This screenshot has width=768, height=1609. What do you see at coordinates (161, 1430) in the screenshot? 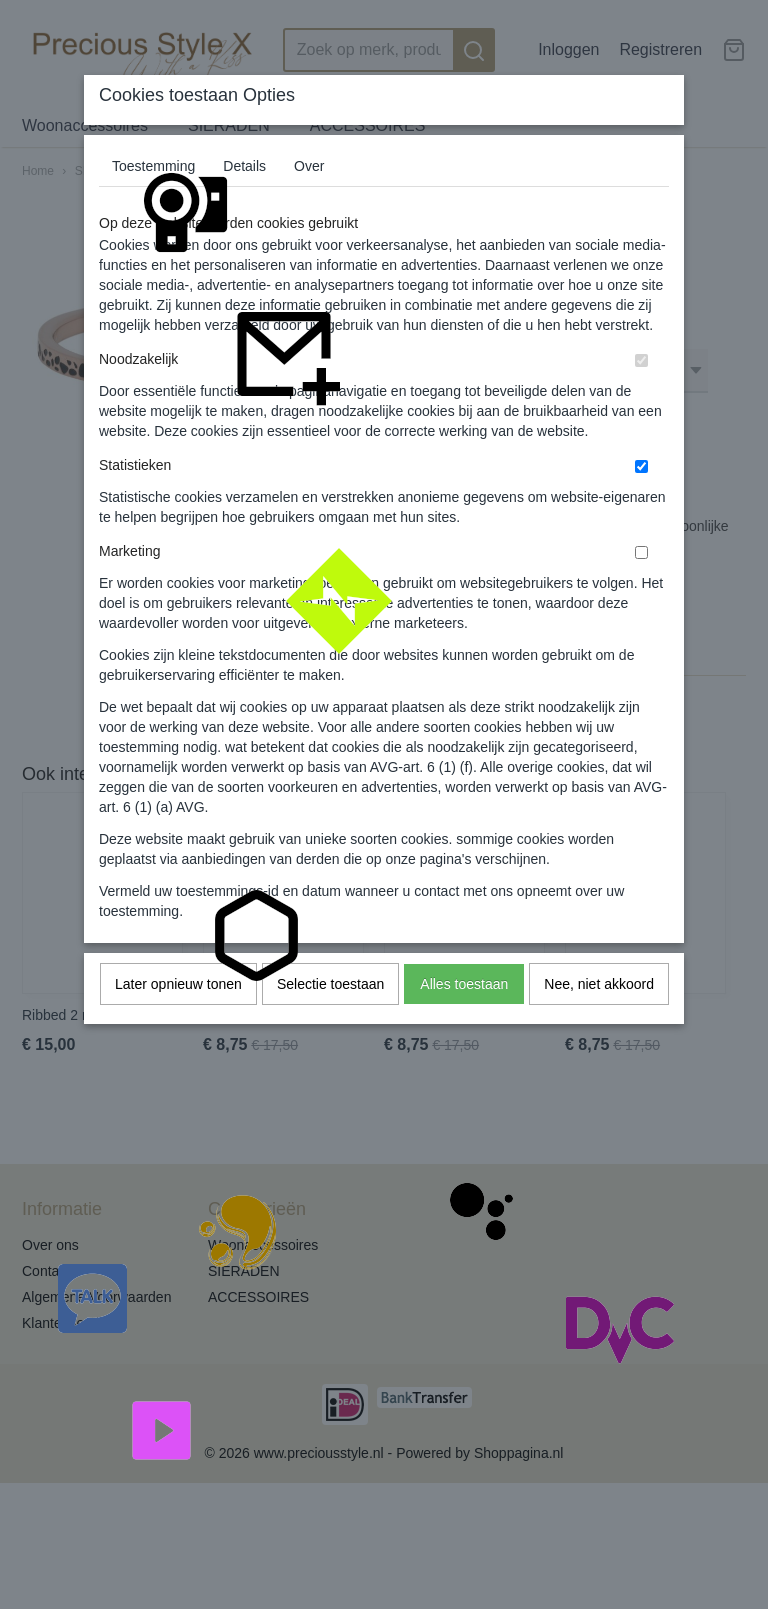
I see `play video content` at bounding box center [161, 1430].